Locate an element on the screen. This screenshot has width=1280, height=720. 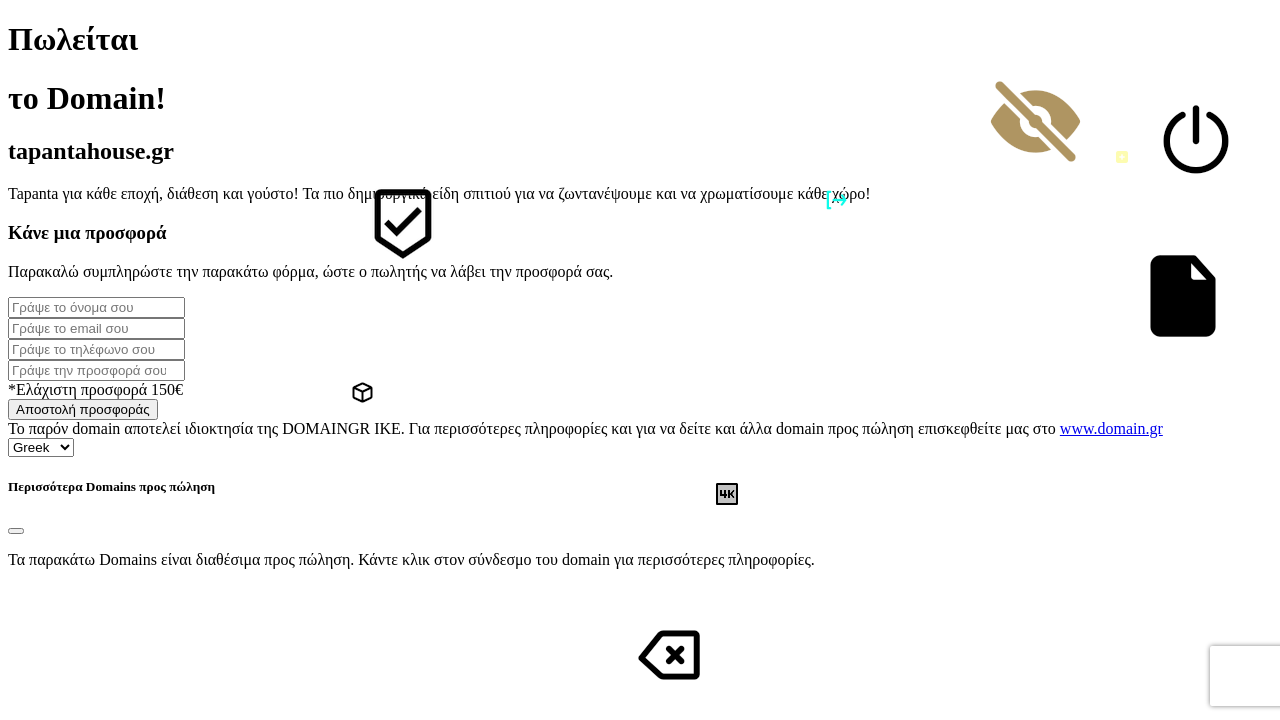
indicates 4K resolution video quality is located at coordinates (727, 494).